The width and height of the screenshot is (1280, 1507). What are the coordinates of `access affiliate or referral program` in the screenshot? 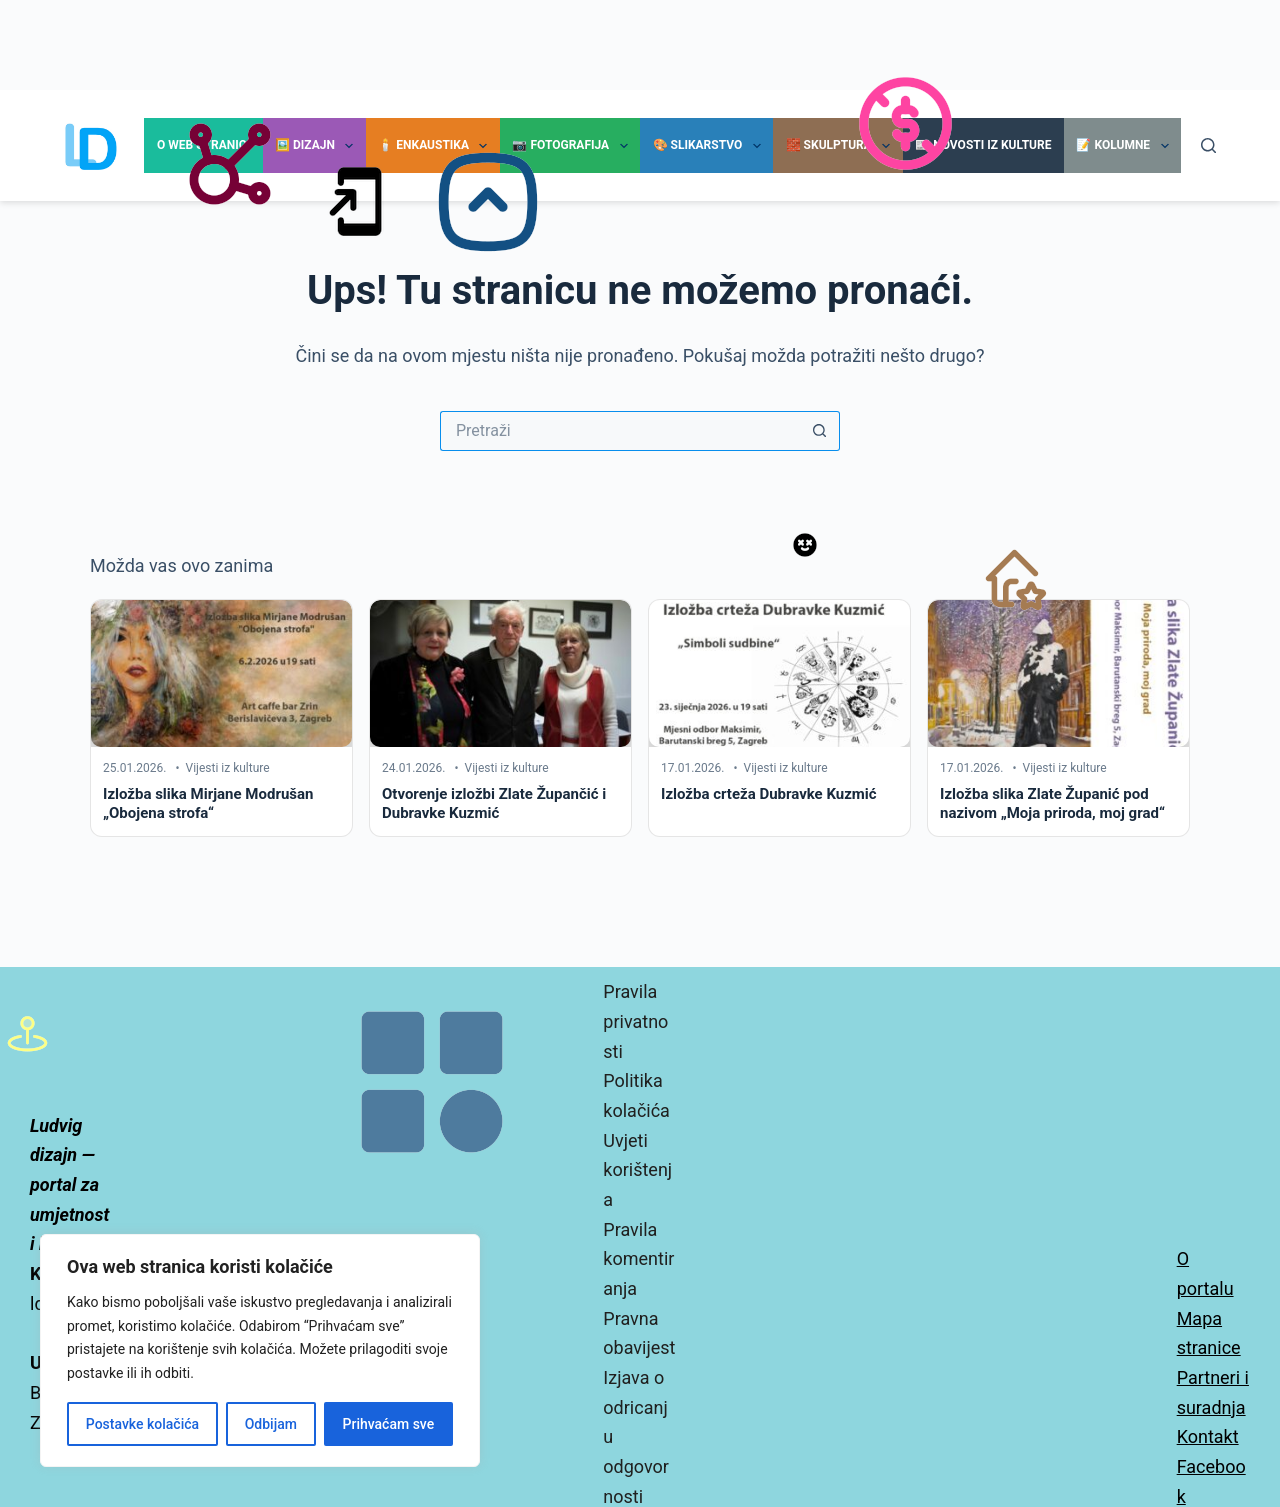 It's located at (230, 164).